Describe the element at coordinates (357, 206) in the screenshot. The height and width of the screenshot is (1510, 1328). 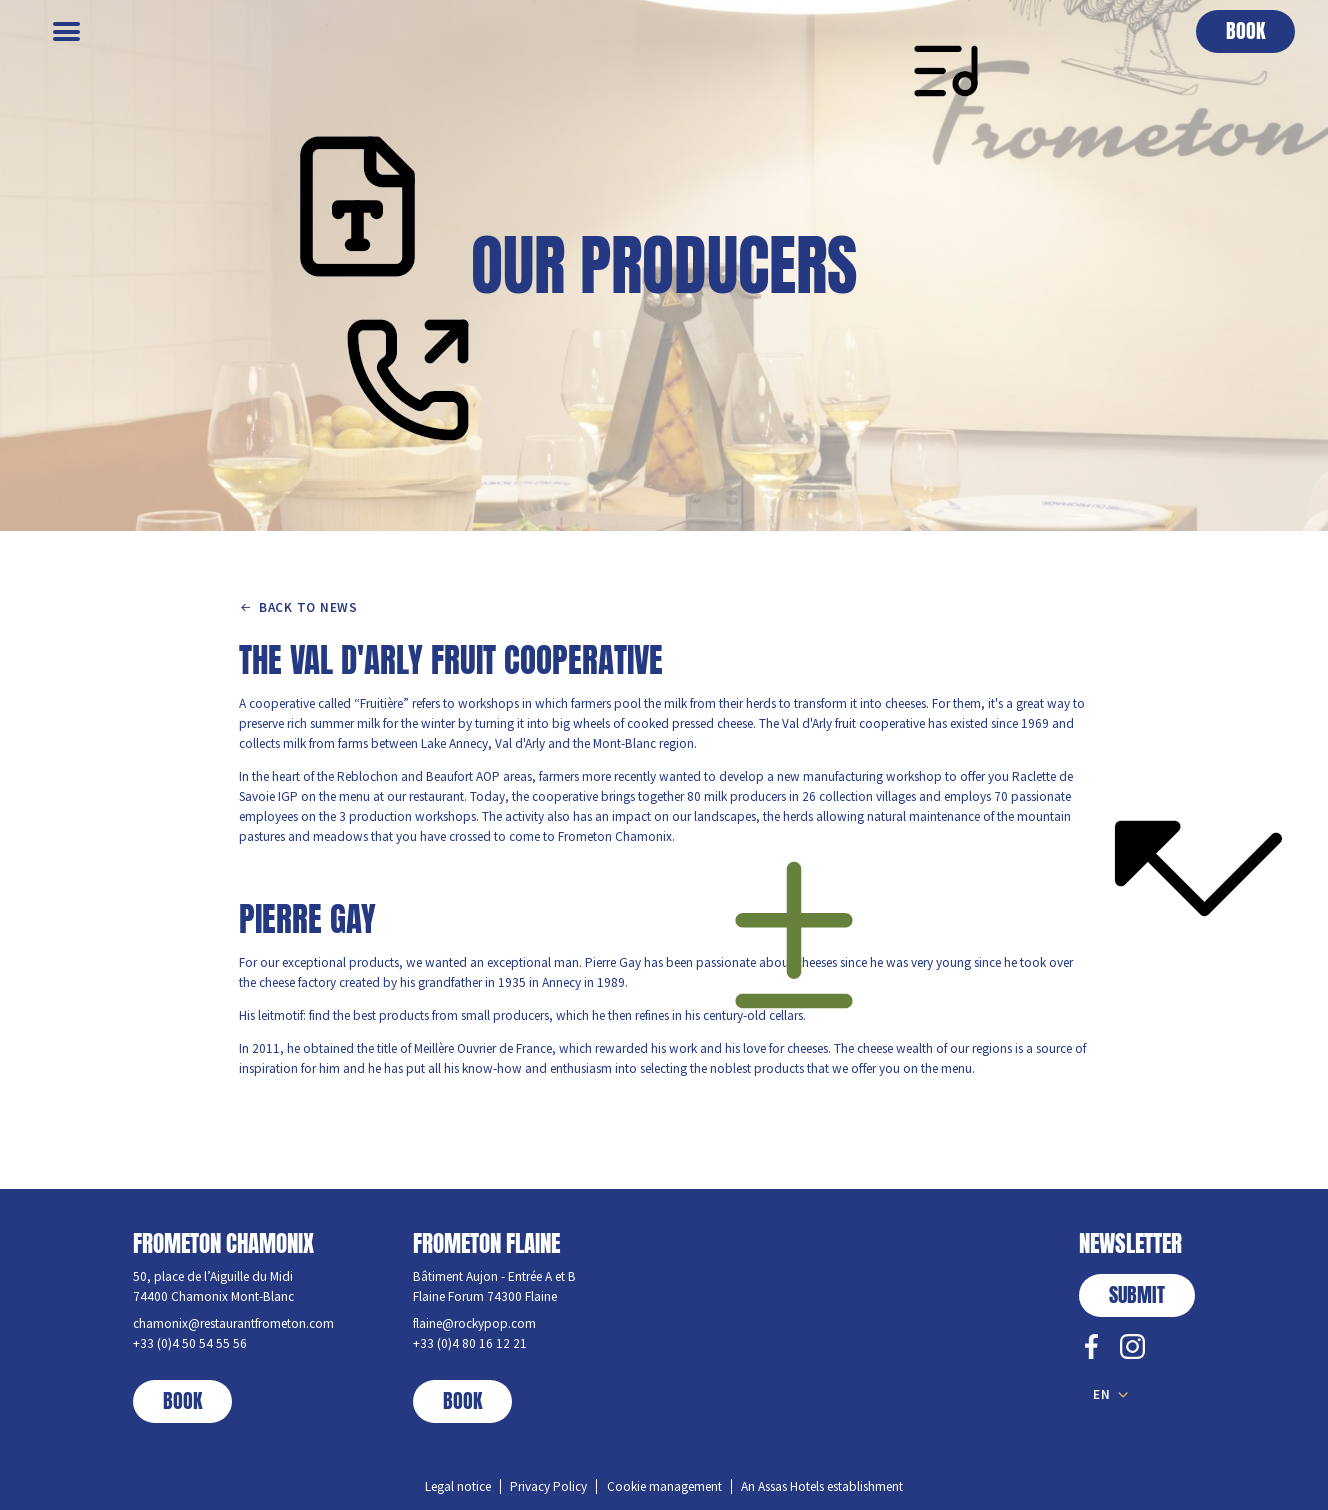
I see `view text or document file type` at that location.